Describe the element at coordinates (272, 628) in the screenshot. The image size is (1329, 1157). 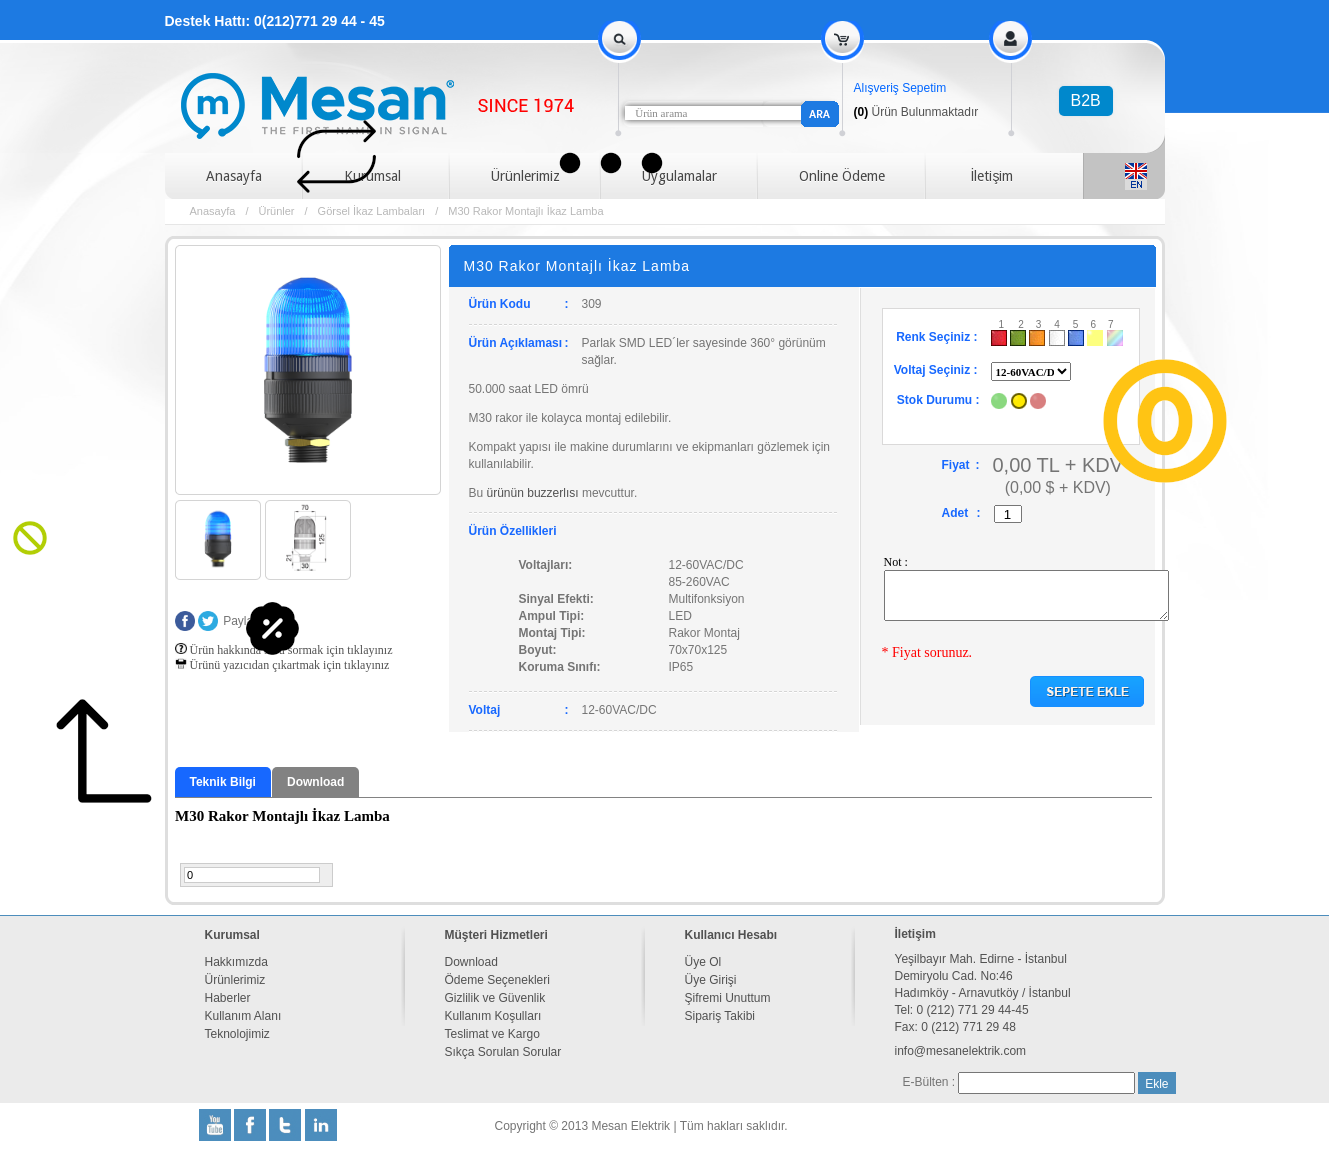
I see `view available discounts or promotions` at that location.